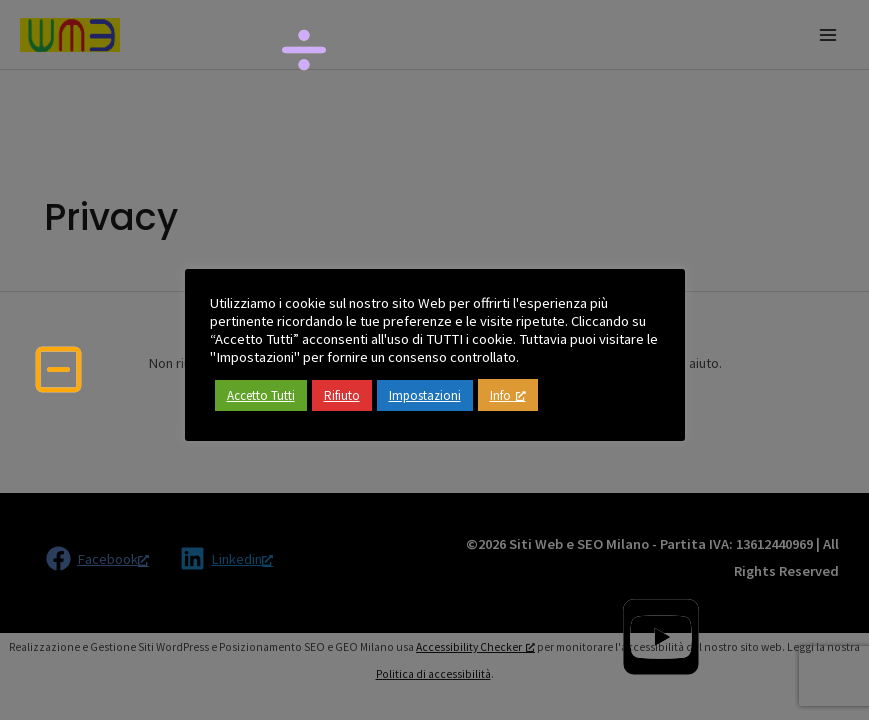  Describe the element at coordinates (58, 369) in the screenshot. I see `collapse or minimize a section` at that location.